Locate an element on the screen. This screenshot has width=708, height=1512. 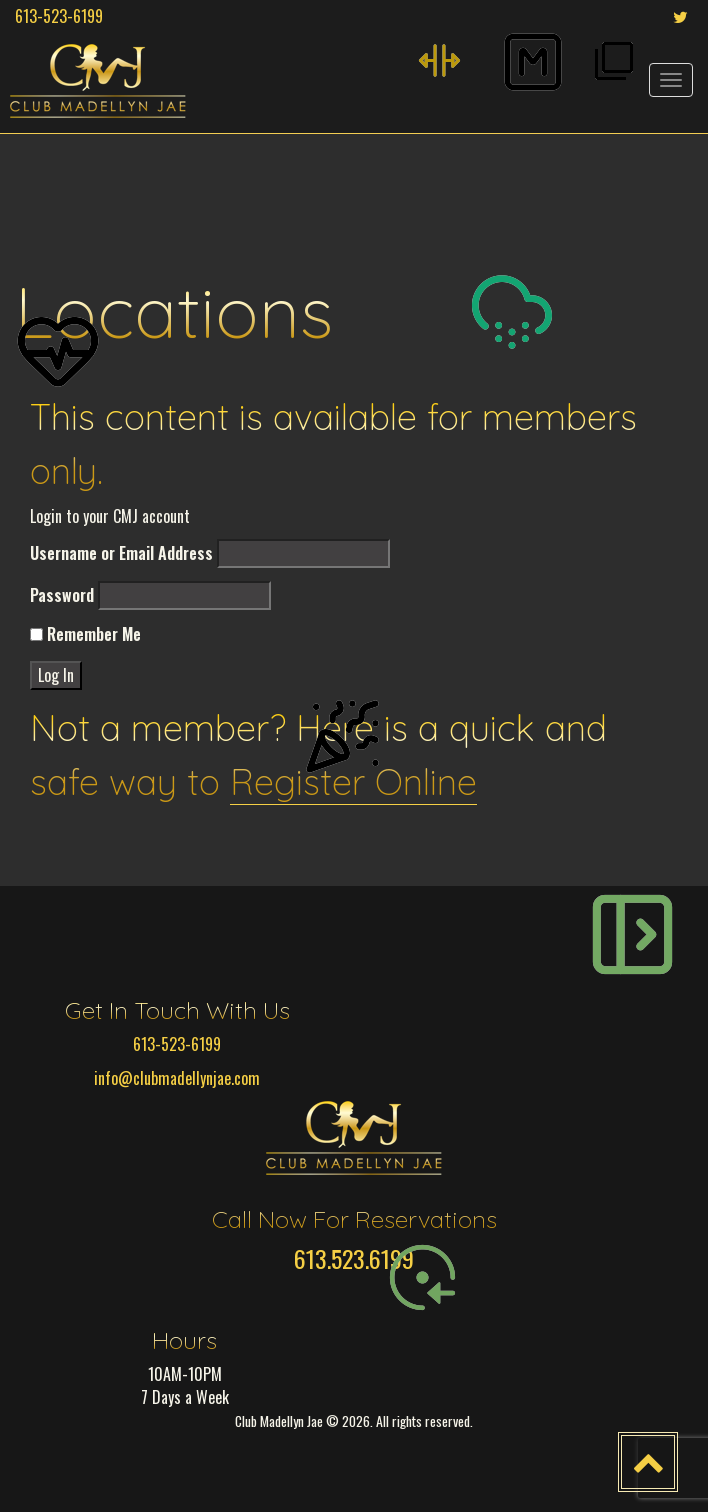
view health or fitness tracking data is located at coordinates (58, 350).